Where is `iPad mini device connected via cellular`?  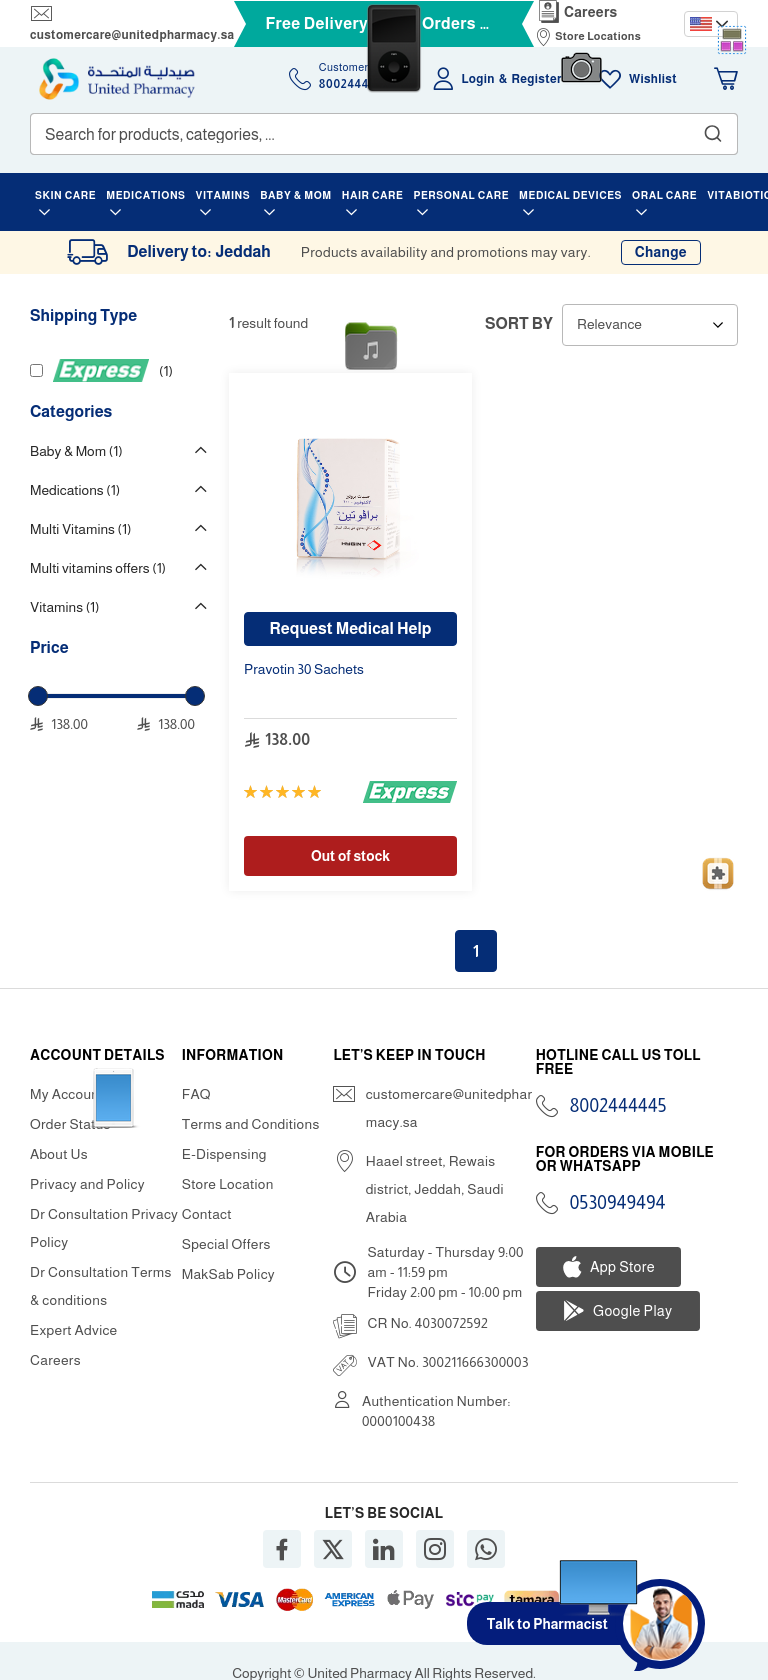 iPad mini device connected via cellular is located at coordinates (113, 1092).